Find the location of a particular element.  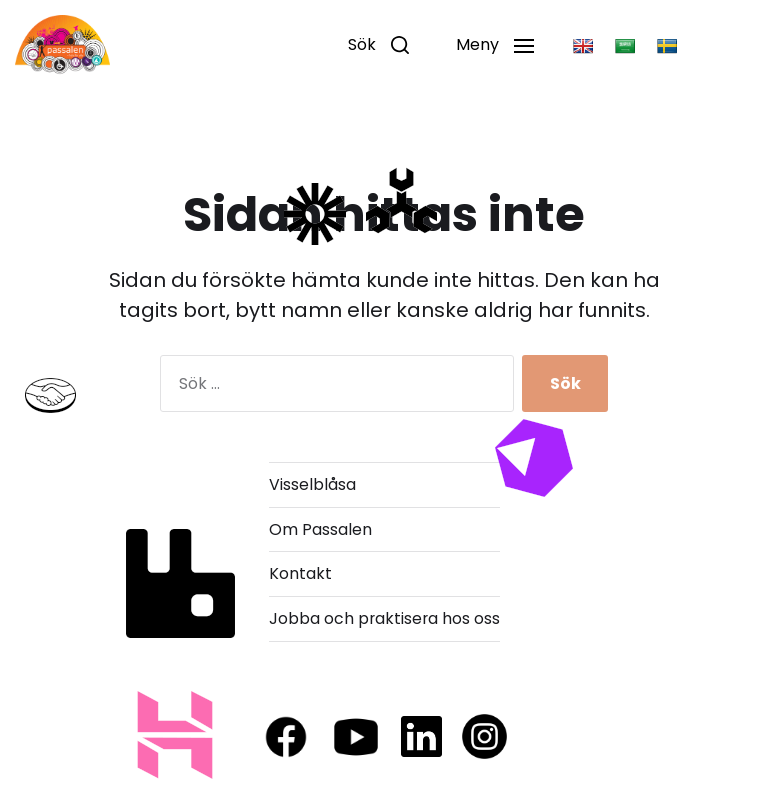

open loom video messaging app is located at coordinates (315, 214).